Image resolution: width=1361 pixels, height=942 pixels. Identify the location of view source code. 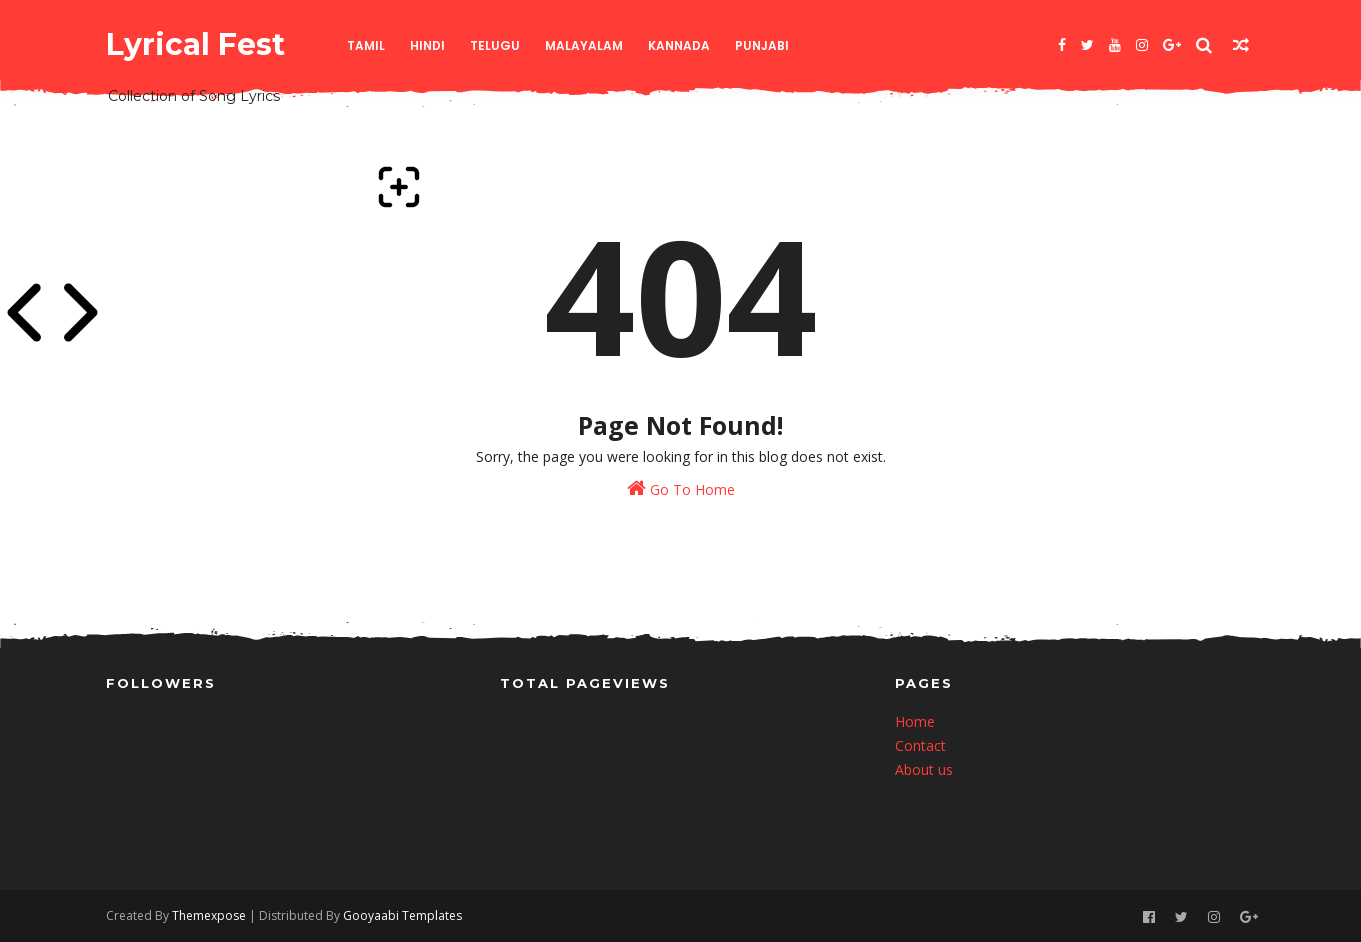
(52, 312).